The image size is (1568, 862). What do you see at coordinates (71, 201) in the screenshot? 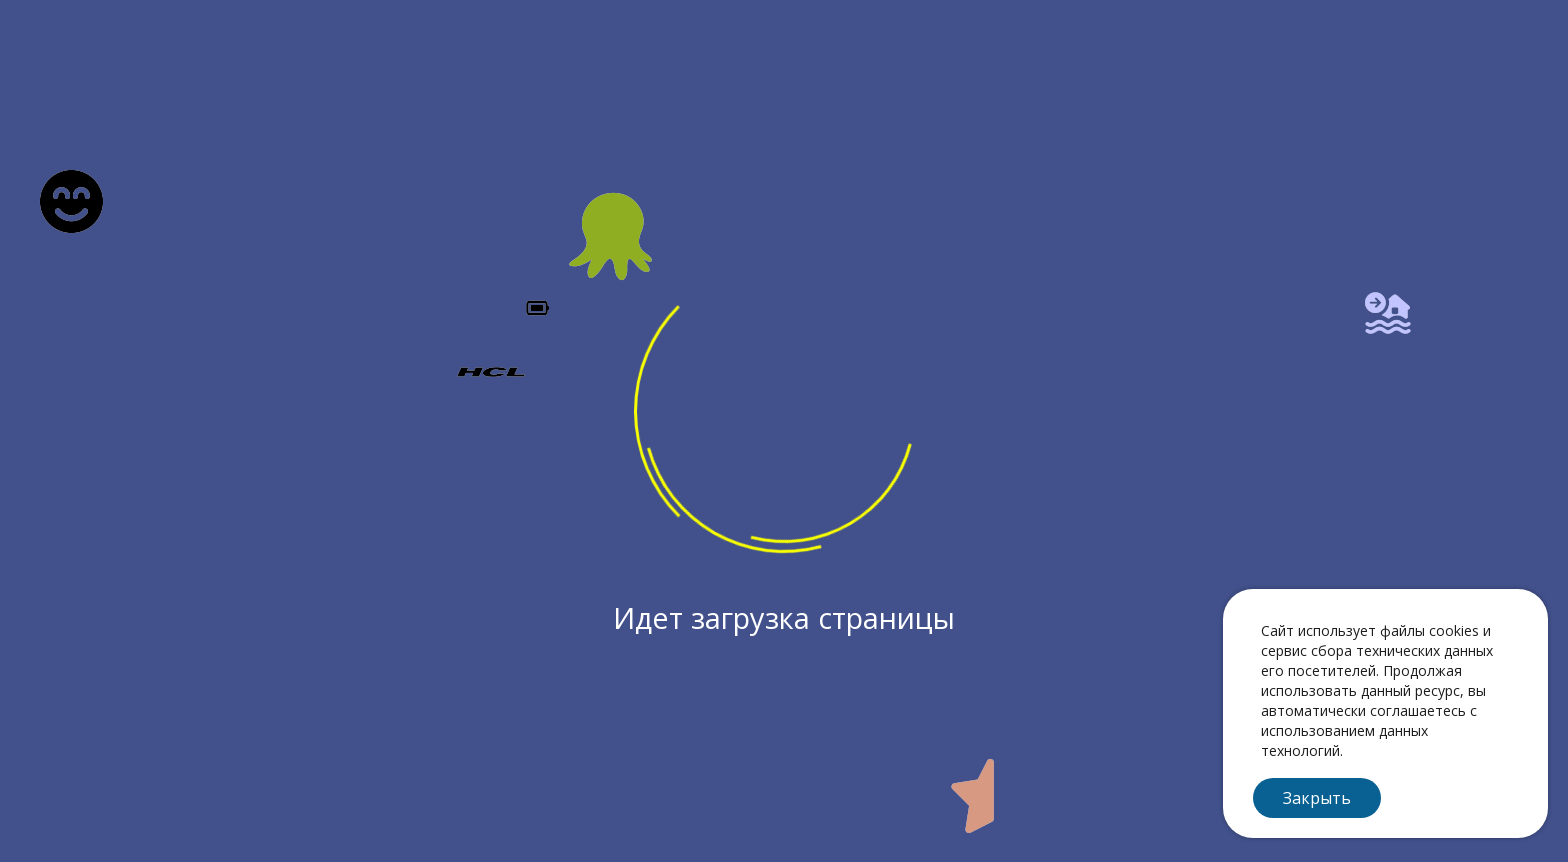
I see `add a positive reaction or emoji` at bounding box center [71, 201].